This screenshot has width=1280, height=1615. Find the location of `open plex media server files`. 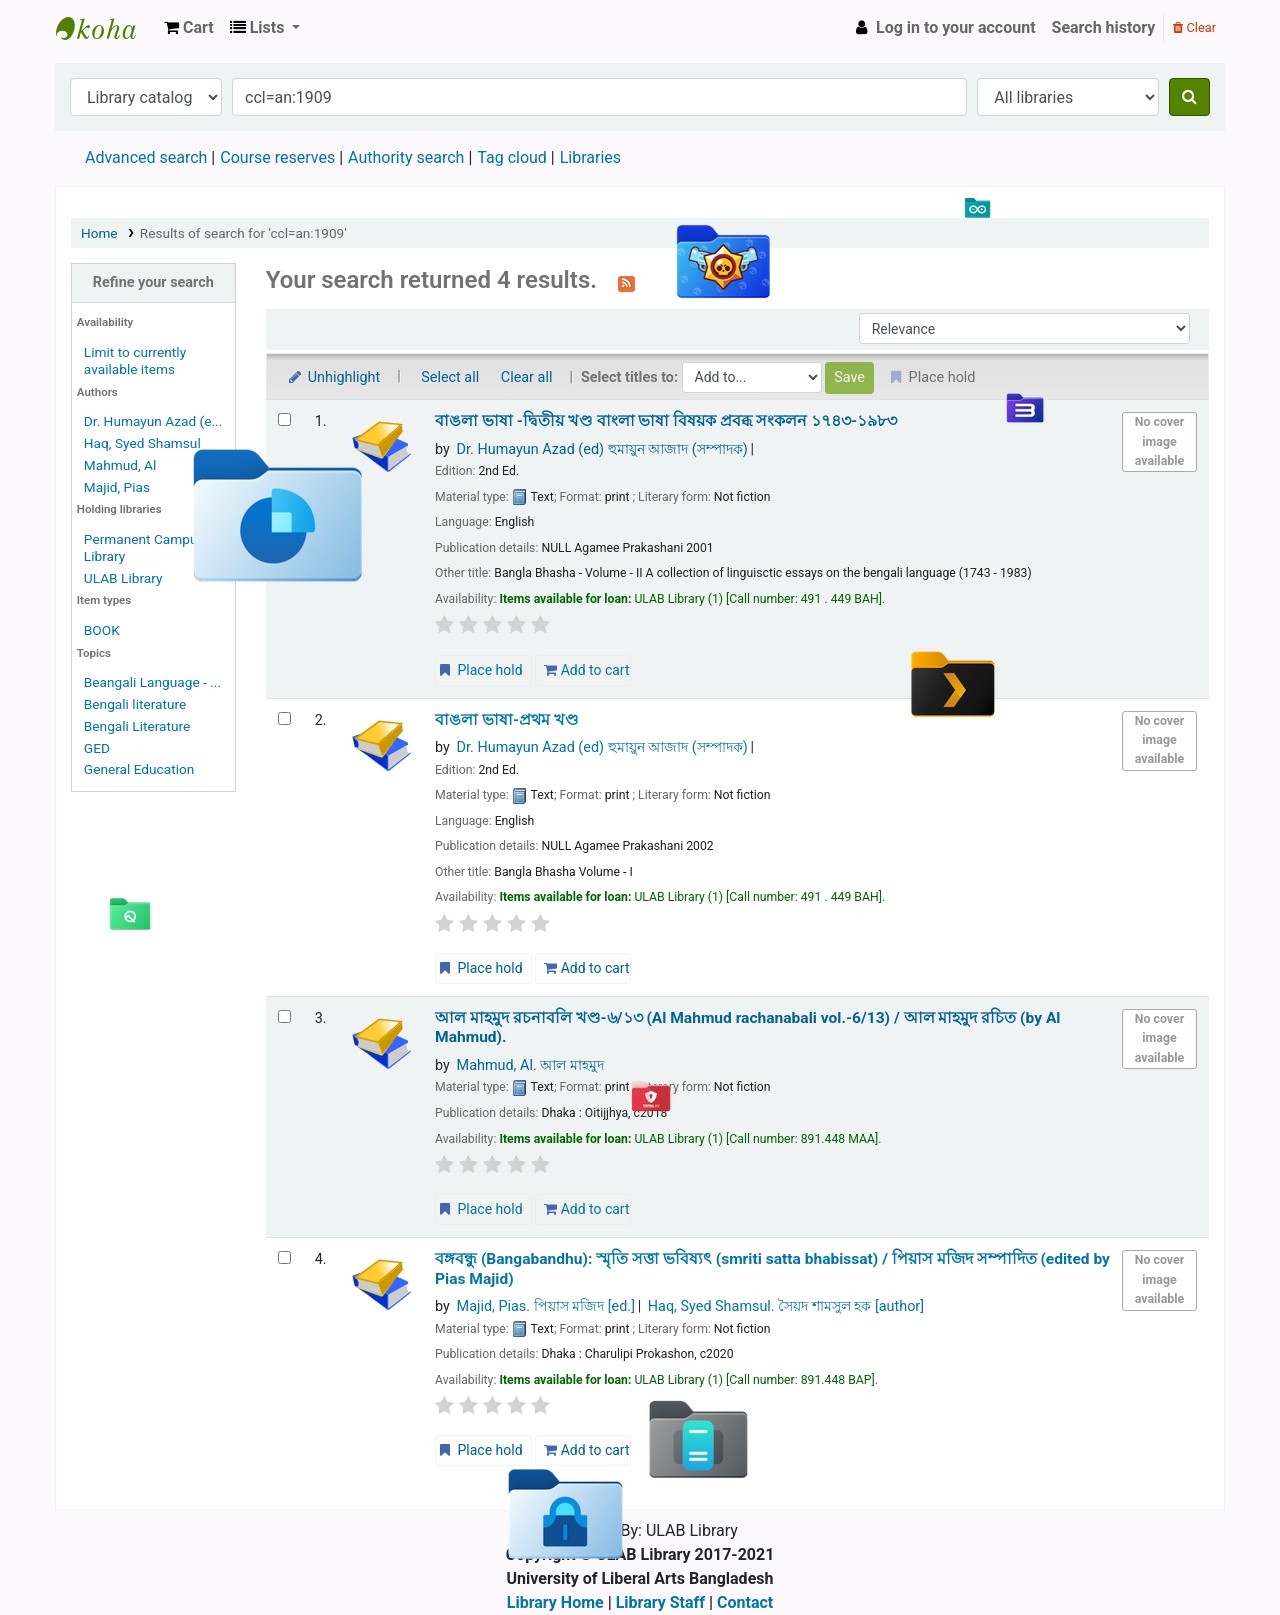

open plex media server files is located at coordinates (952, 686).